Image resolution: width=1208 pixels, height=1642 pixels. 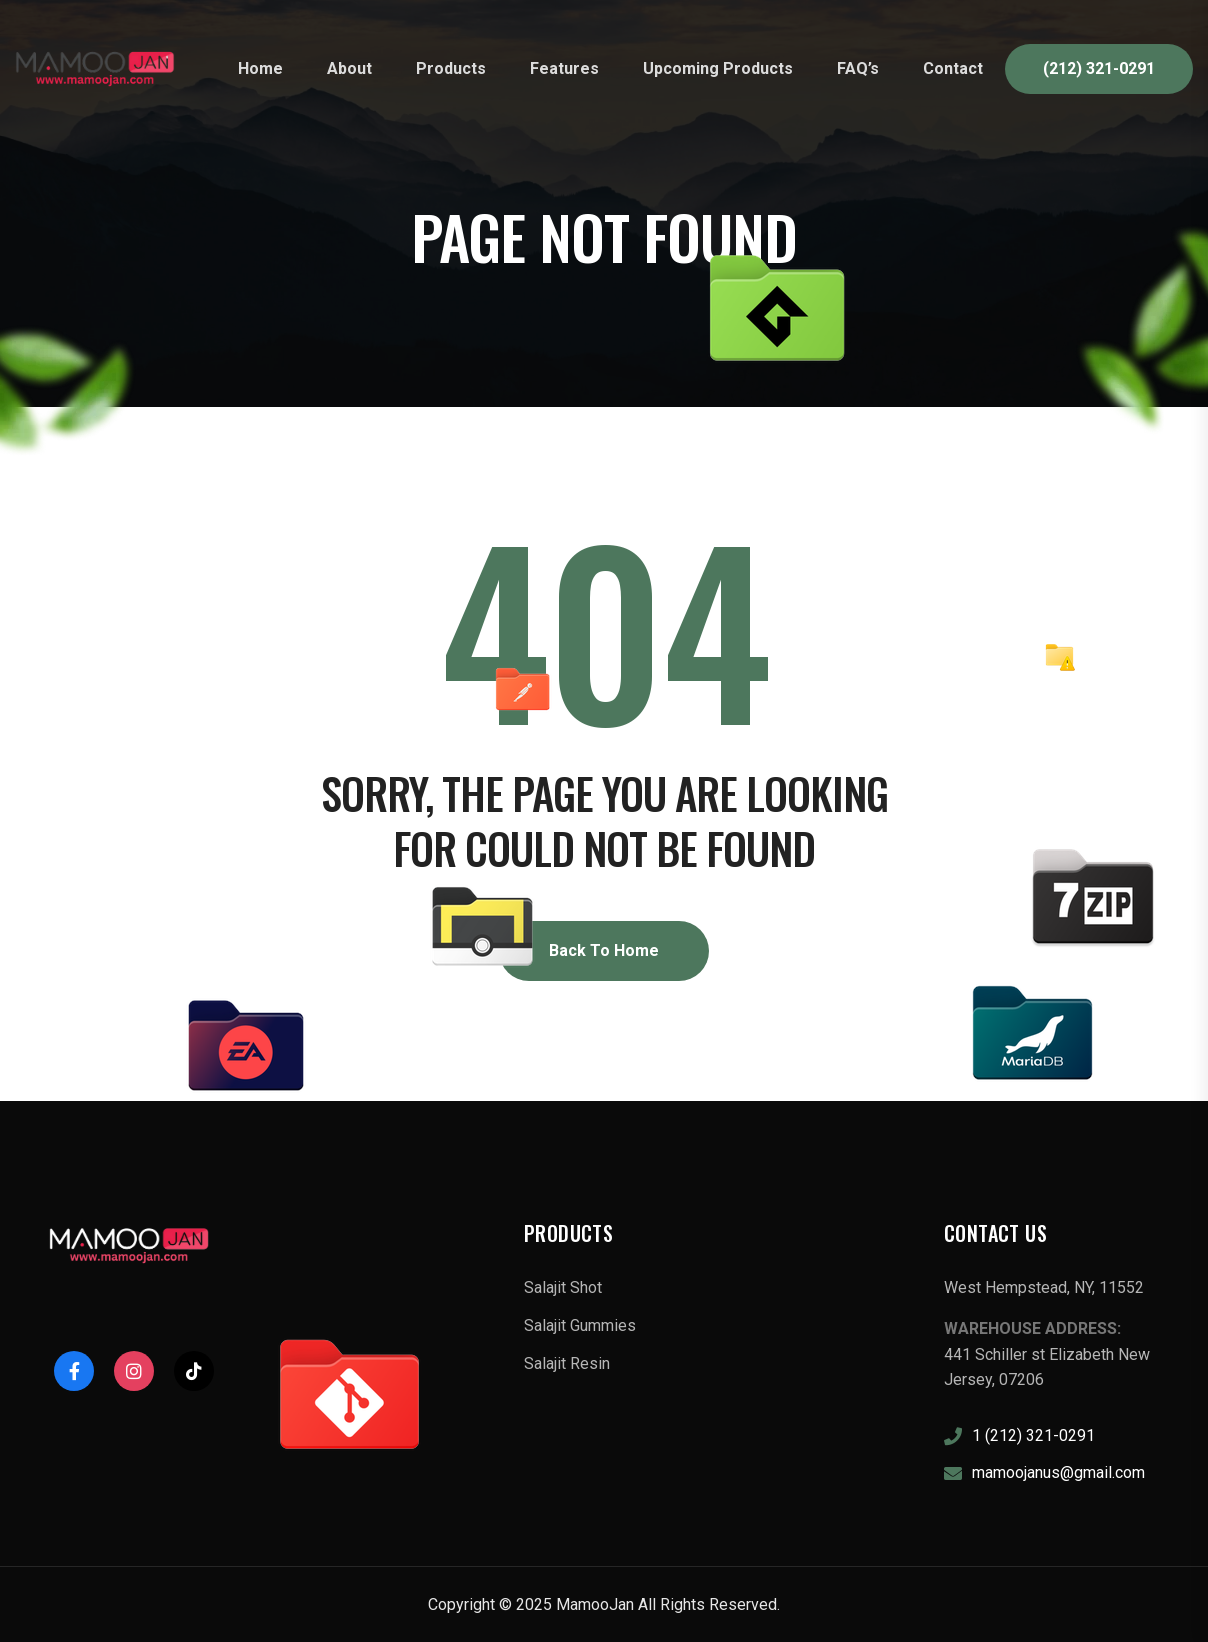 I want to click on open game maker studio project folder, so click(x=776, y=311).